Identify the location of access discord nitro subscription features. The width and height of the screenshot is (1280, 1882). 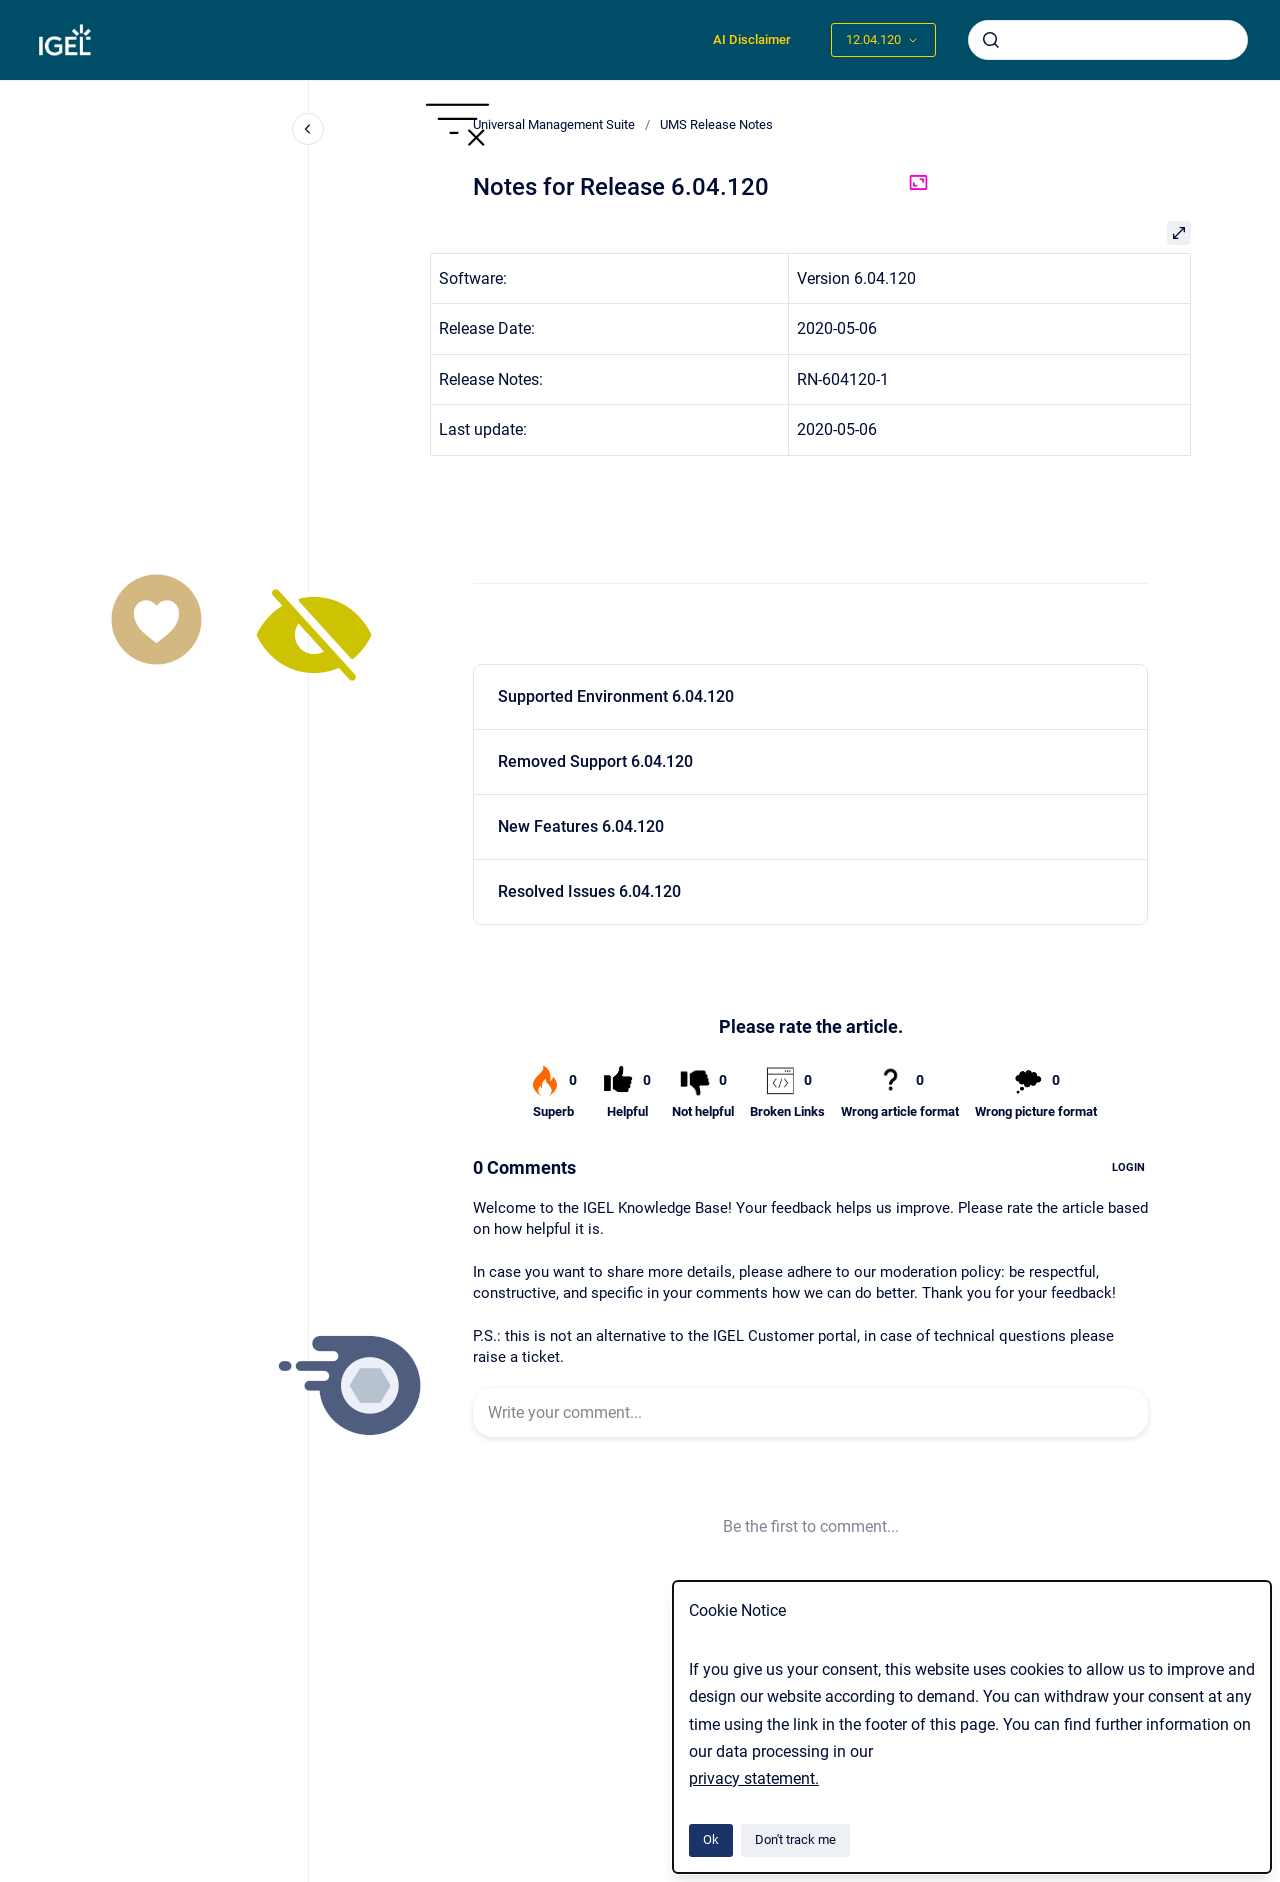
(350, 1385).